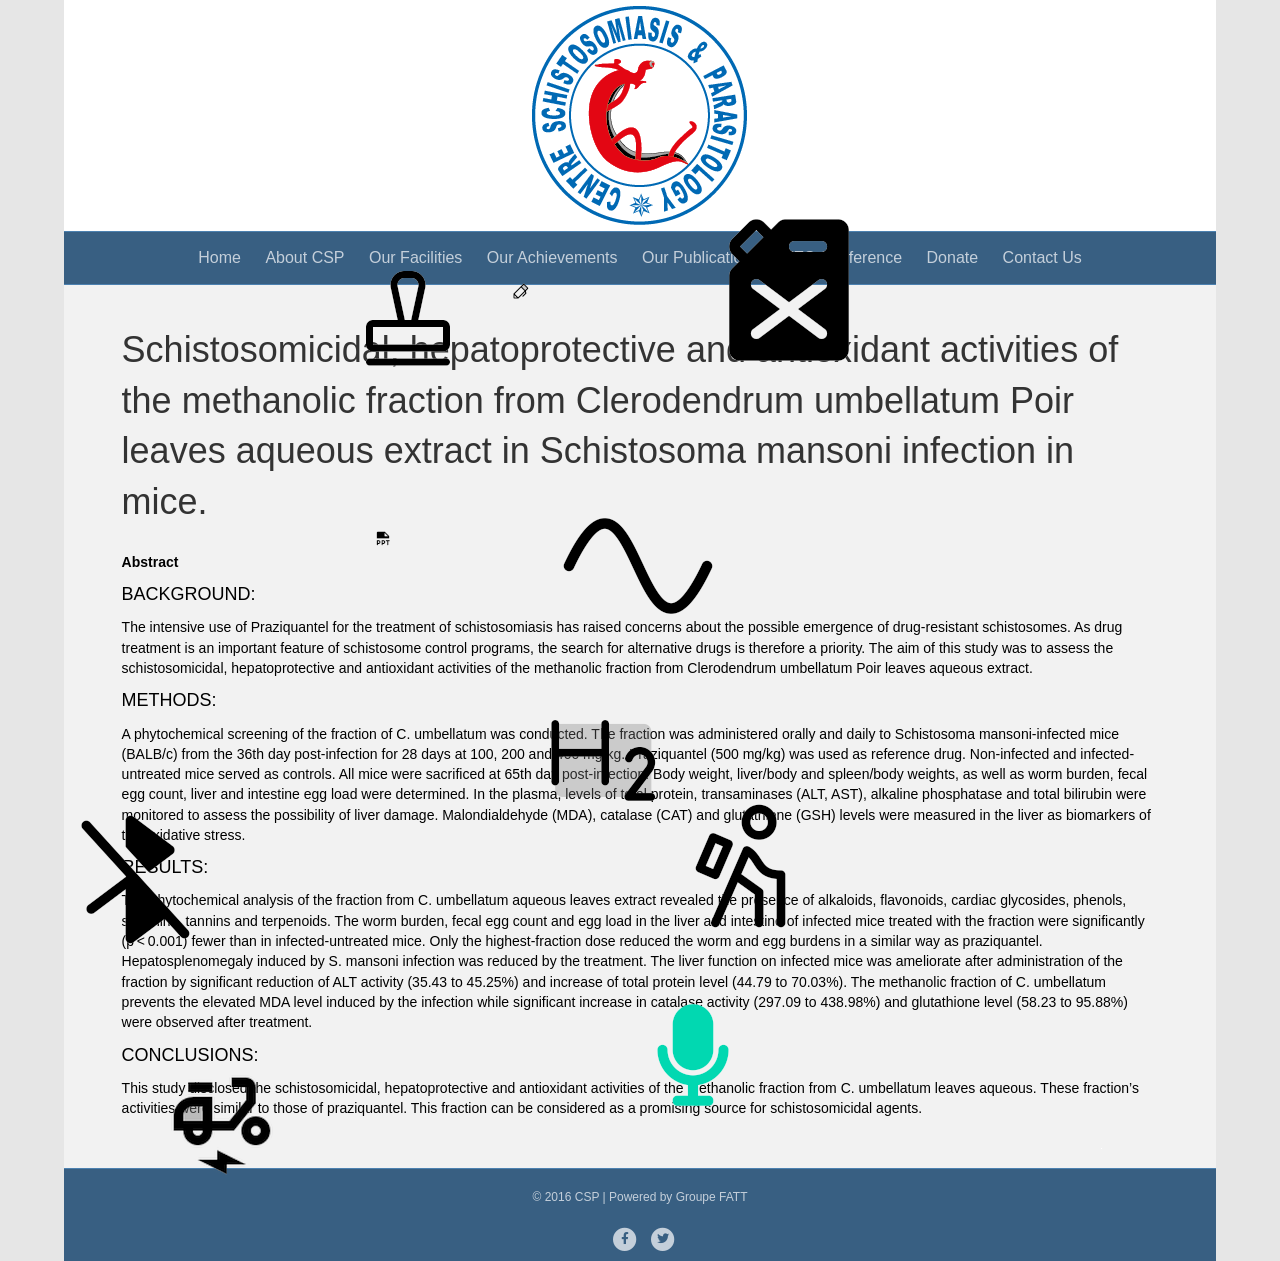  Describe the element at coordinates (383, 539) in the screenshot. I see `open a PowerPoint presentation file` at that location.